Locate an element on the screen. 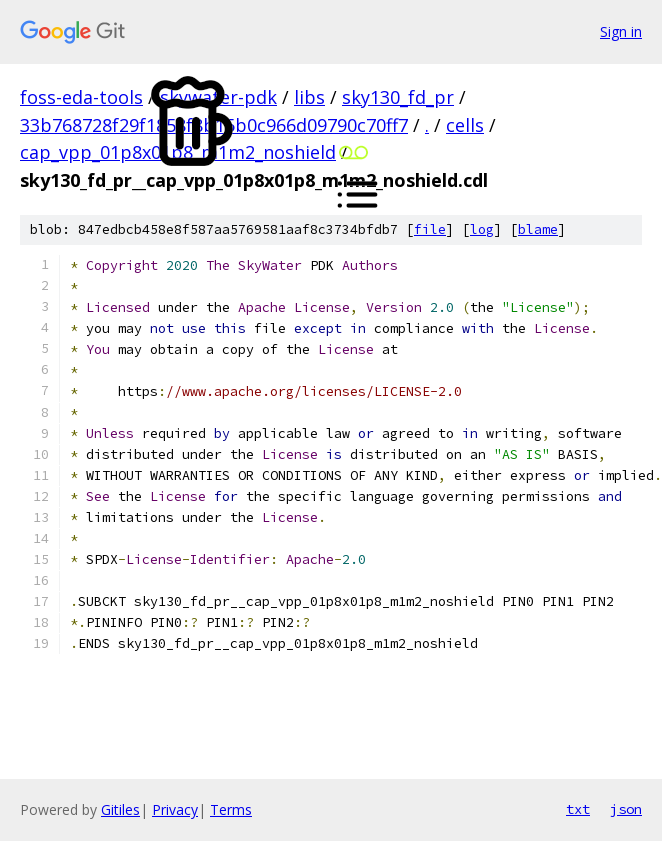  view items in a list format is located at coordinates (357, 194).